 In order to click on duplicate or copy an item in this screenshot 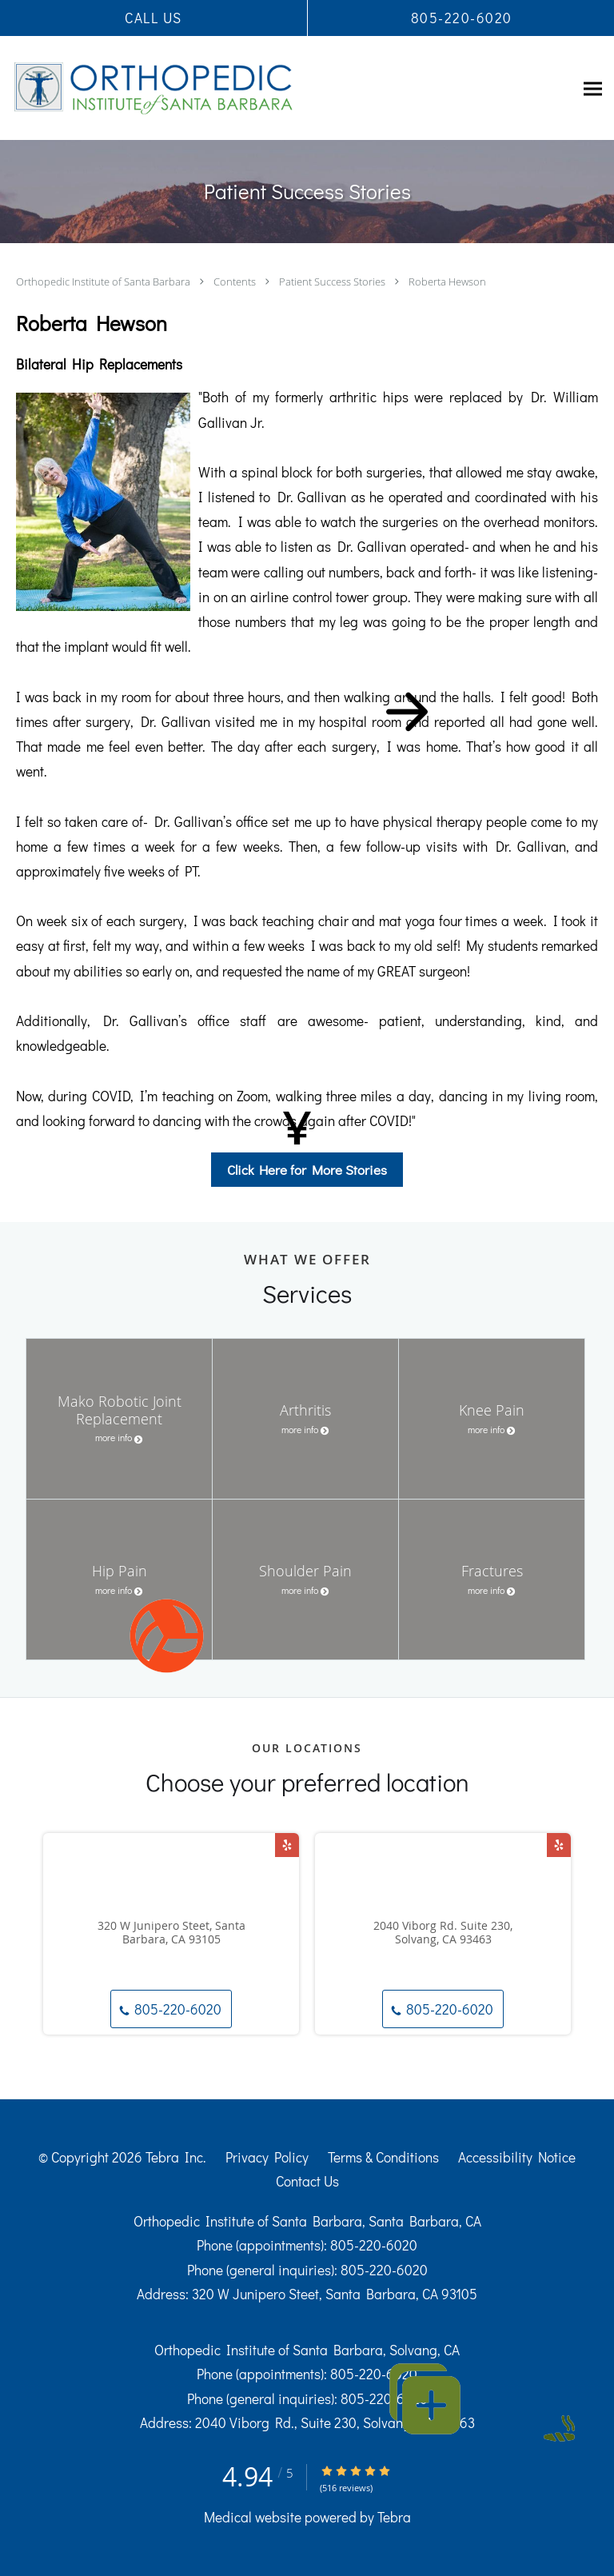, I will do `click(425, 2398)`.